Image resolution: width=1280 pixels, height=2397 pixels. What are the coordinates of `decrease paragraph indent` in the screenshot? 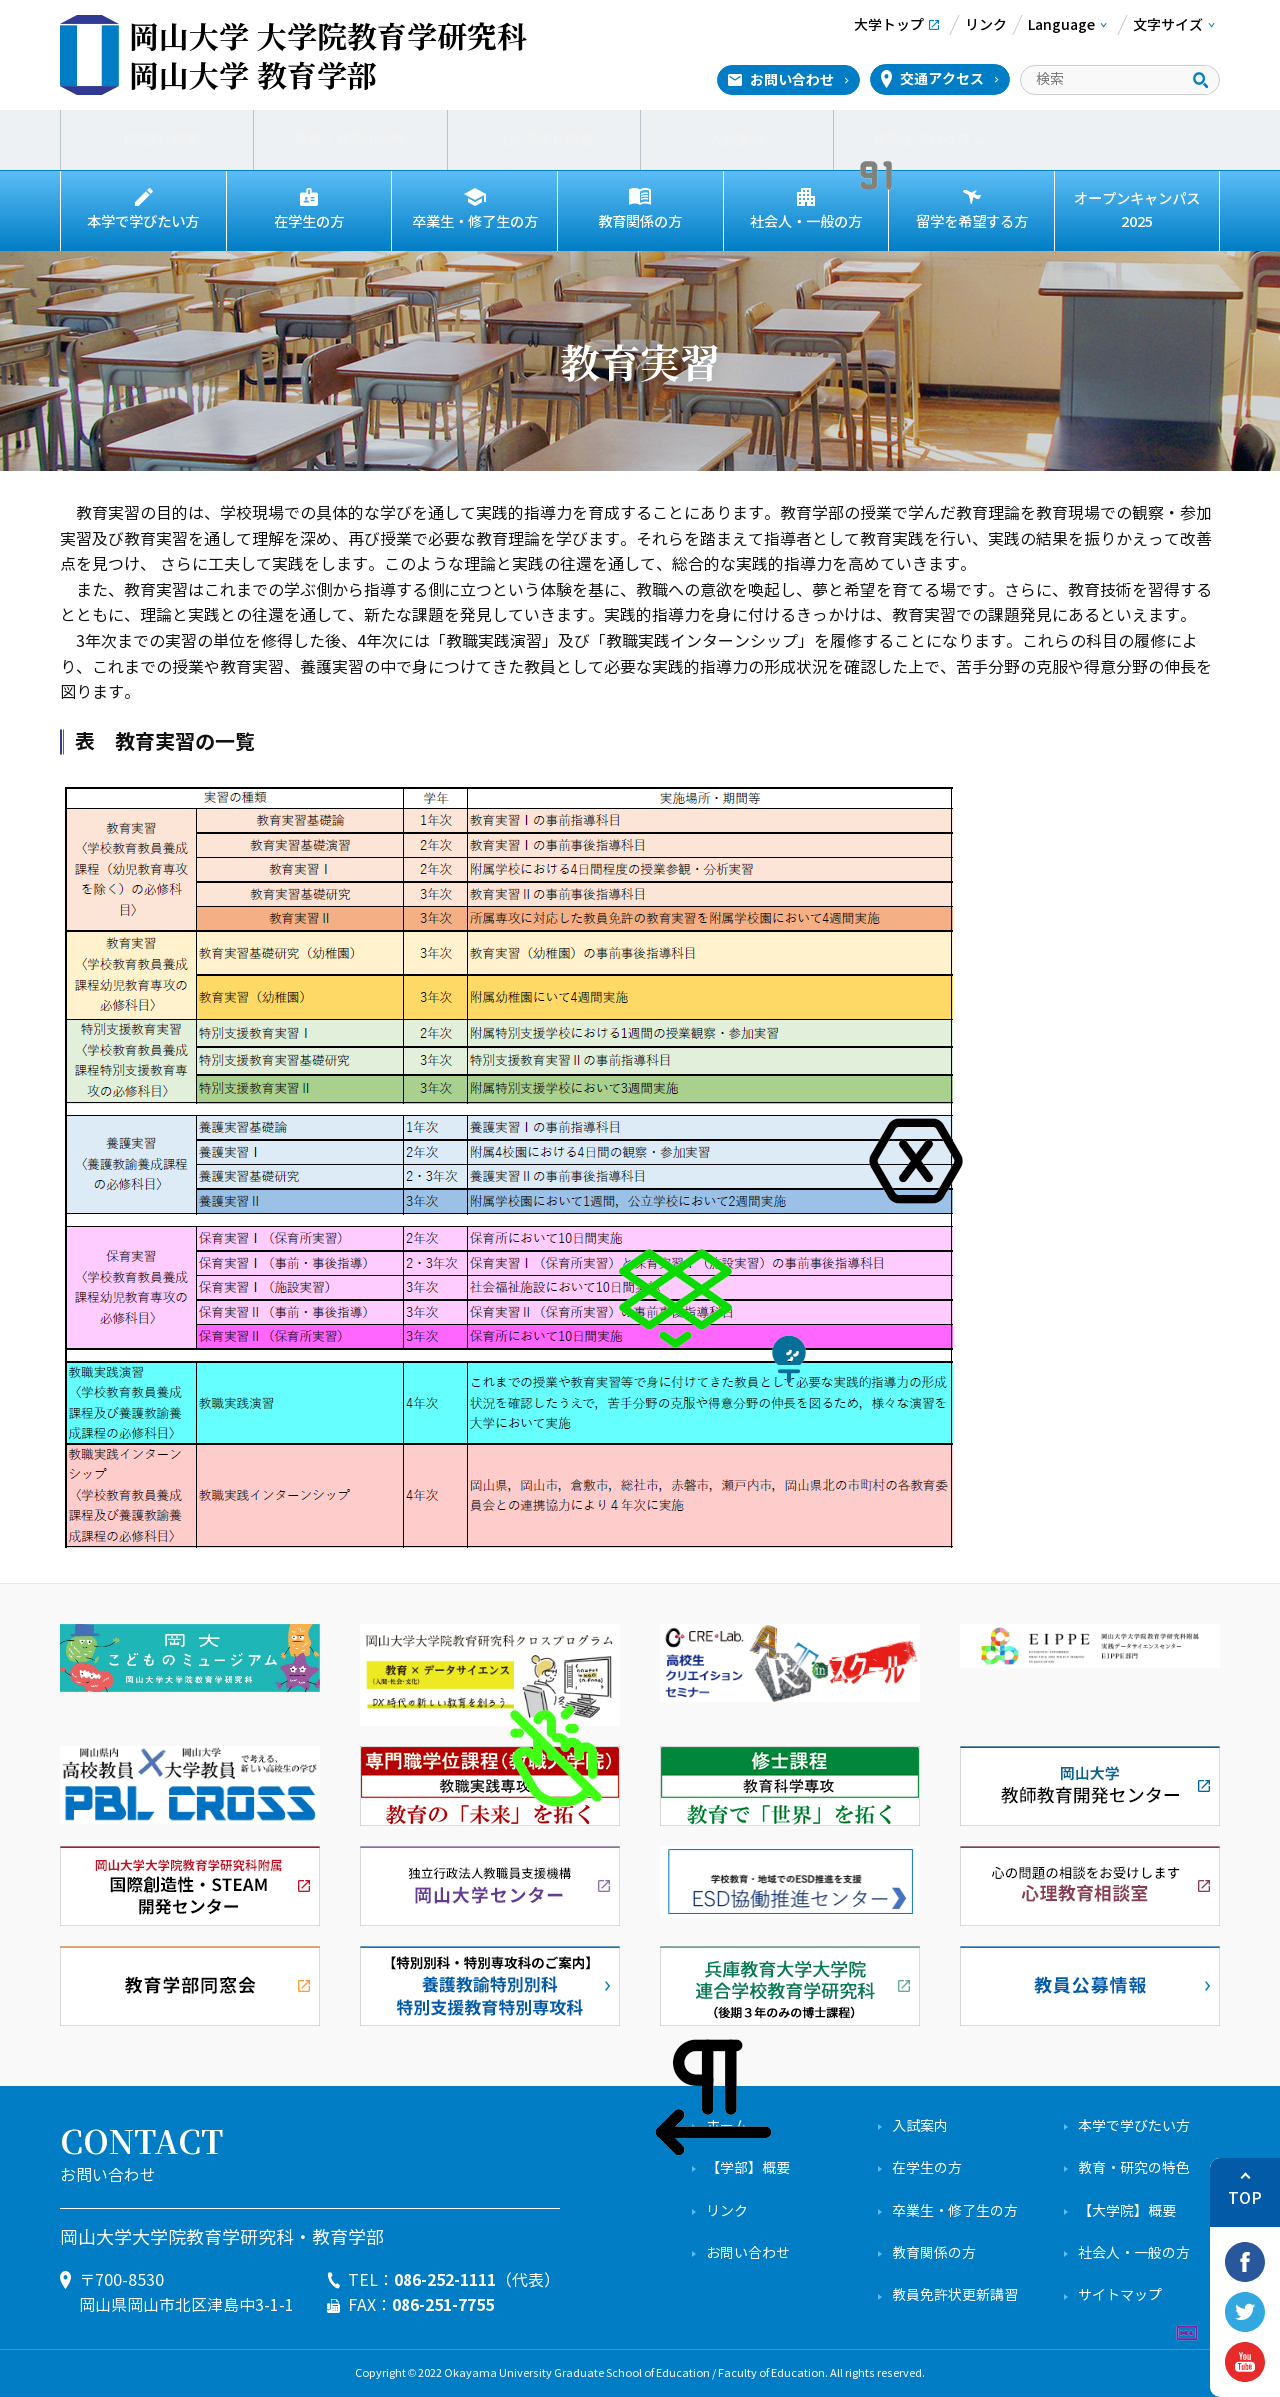 It's located at (713, 2097).